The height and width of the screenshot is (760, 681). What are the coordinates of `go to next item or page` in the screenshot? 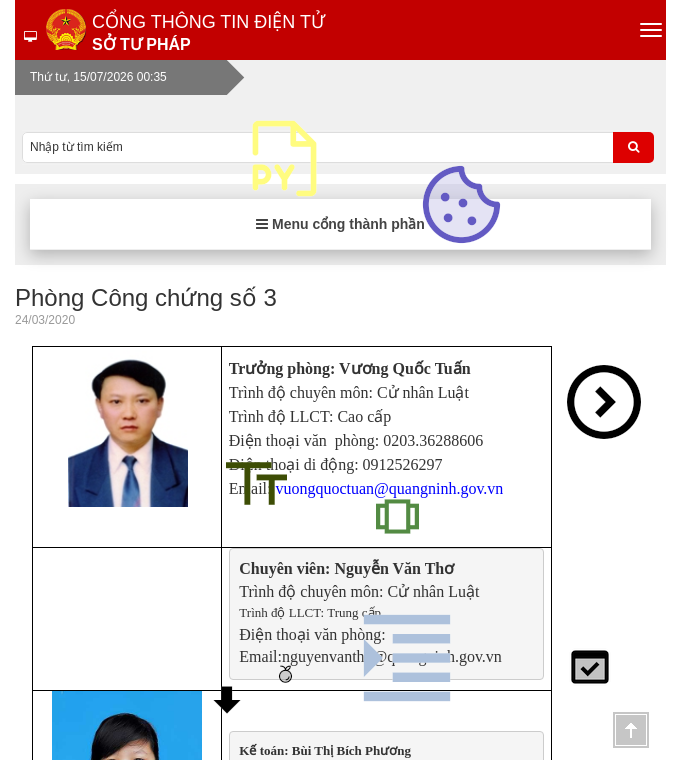 It's located at (604, 402).